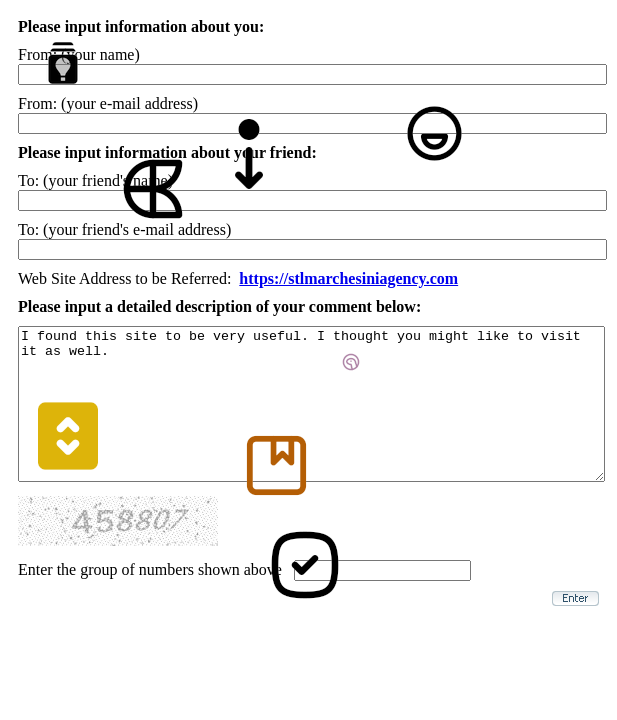 Image resolution: width=617 pixels, height=720 pixels. What do you see at coordinates (68, 436) in the screenshot?
I see `access elevator controls or floor selection` at bounding box center [68, 436].